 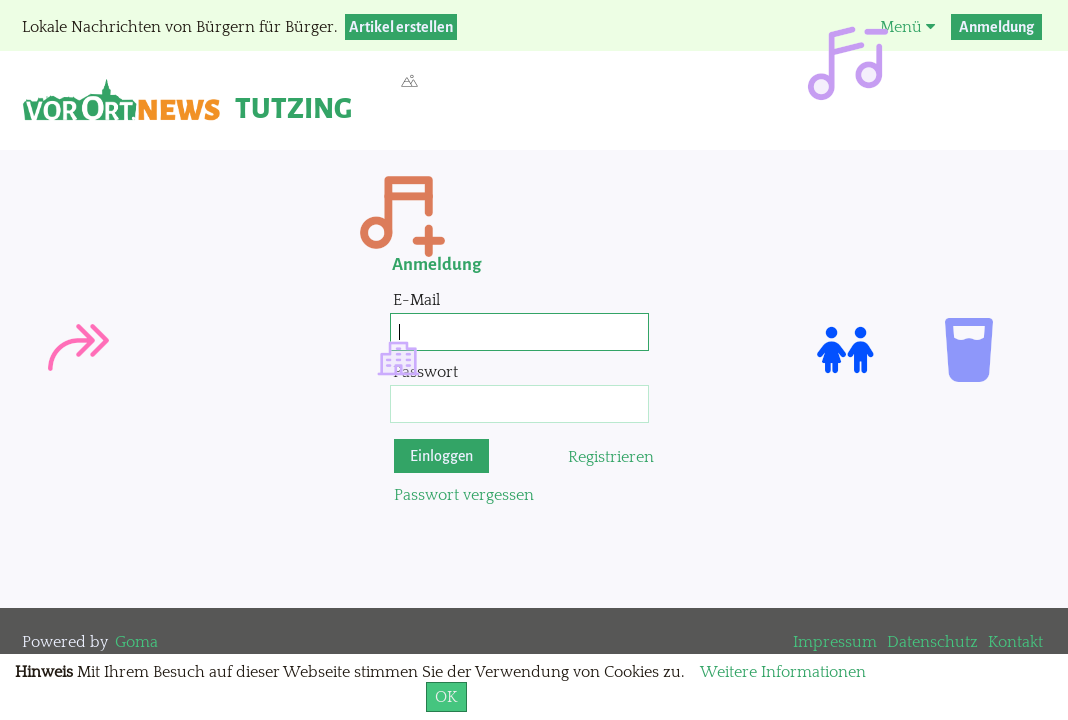 I want to click on remove a song from playlist, so click(x=849, y=61).